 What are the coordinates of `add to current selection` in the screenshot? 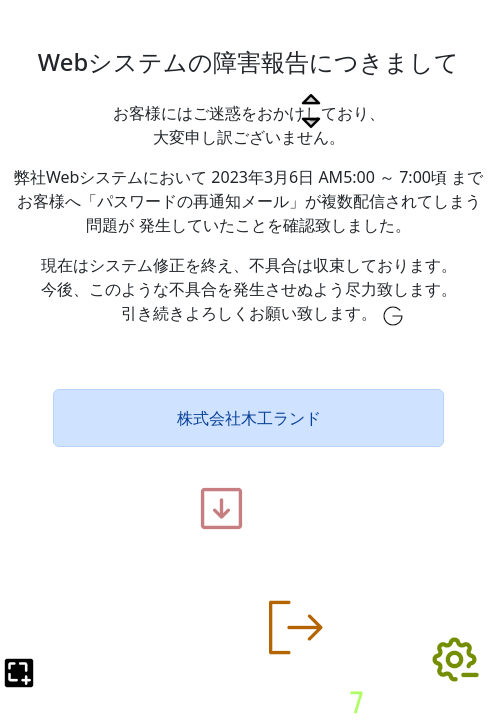 It's located at (19, 673).